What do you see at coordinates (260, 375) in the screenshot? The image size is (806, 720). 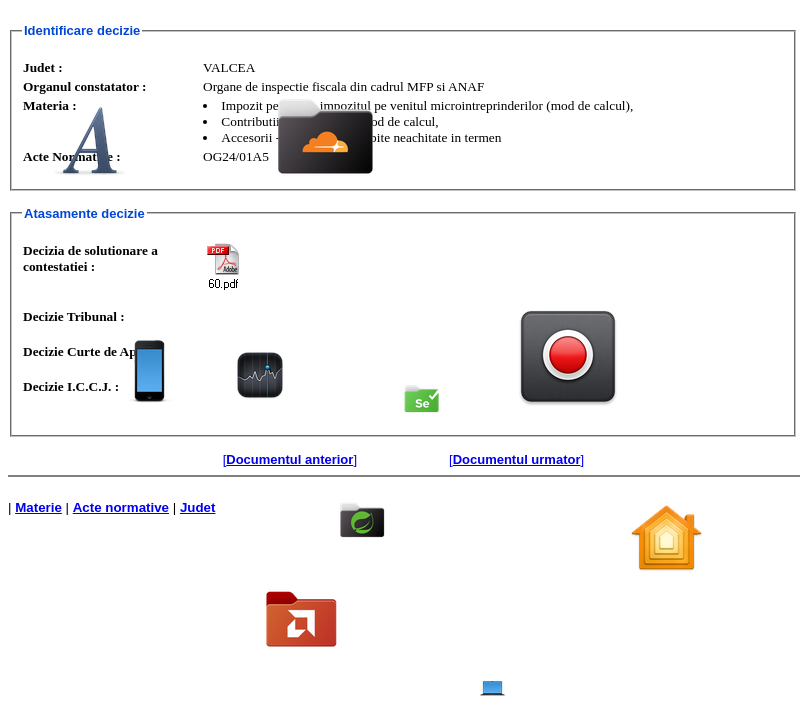 I see `open the stocks app to view market data` at bounding box center [260, 375].